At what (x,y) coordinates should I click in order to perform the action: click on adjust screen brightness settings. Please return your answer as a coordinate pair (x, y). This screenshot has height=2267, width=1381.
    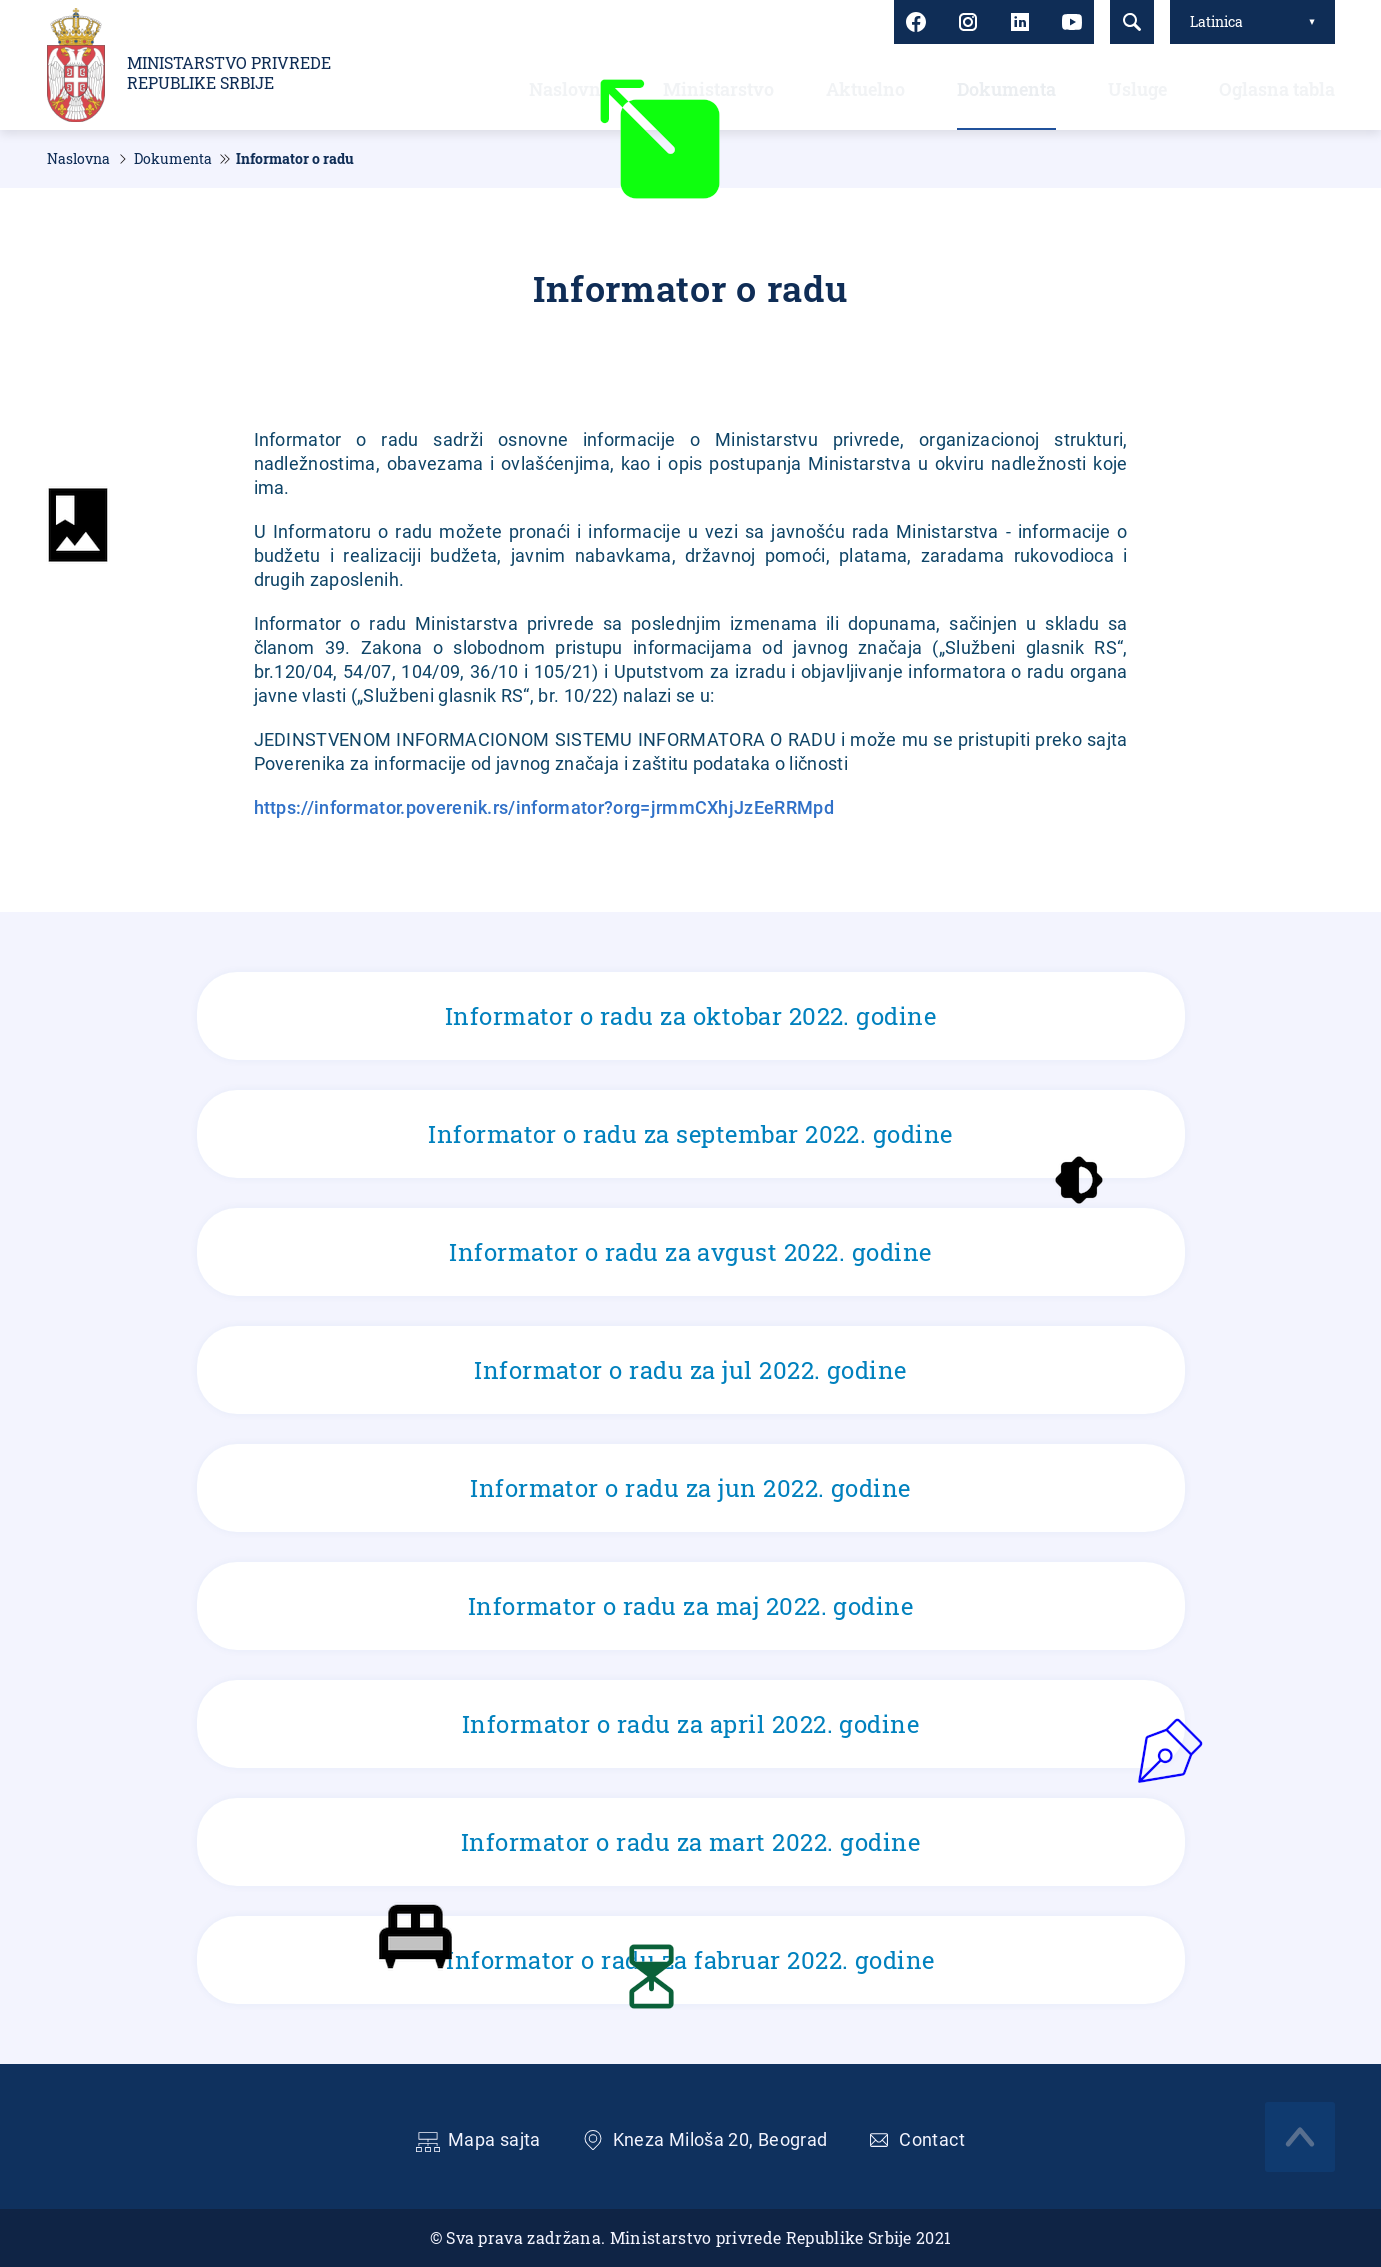
    Looking at the image, I should click on (1079, 1180).